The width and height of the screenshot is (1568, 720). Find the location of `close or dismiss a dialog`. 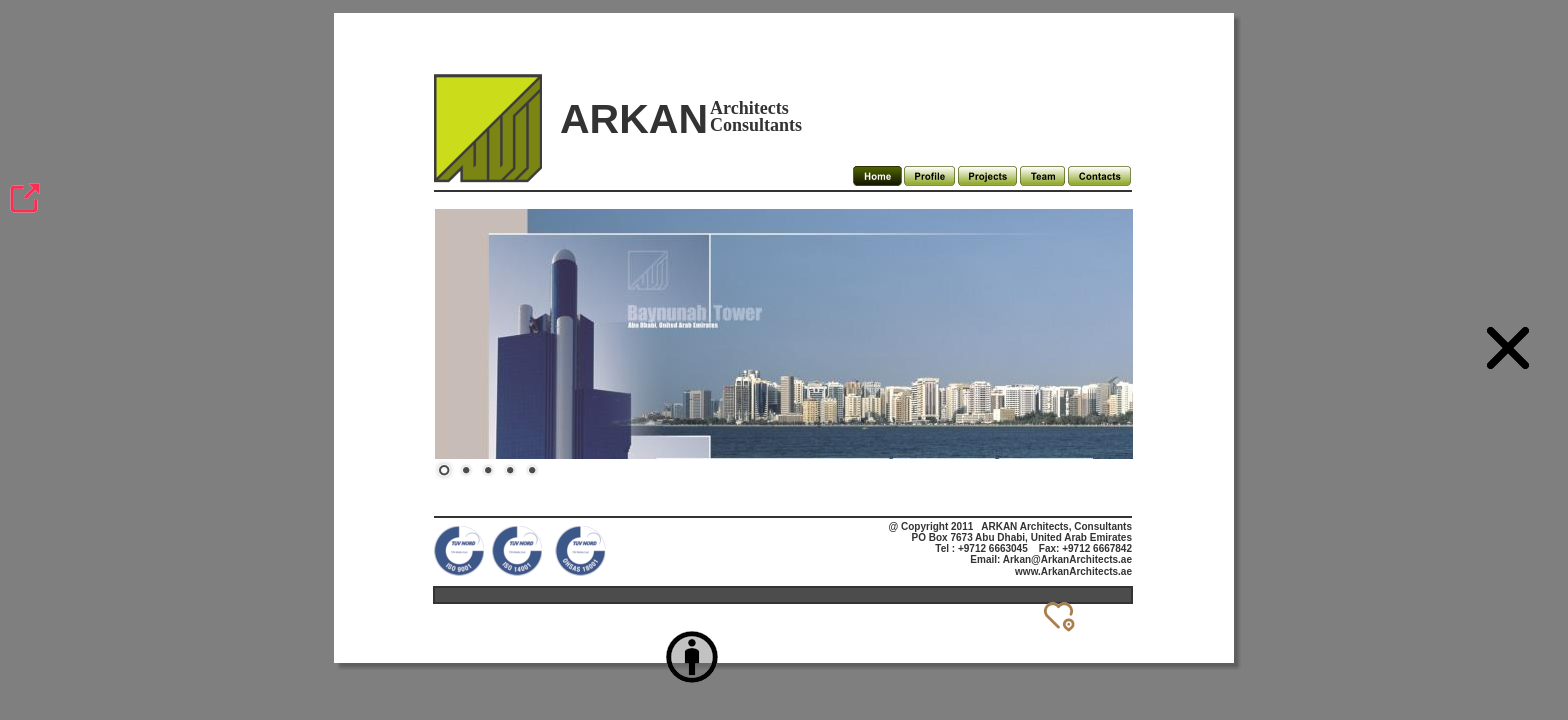

close or dismiss a dialog is located at coordinates (1508, 348).